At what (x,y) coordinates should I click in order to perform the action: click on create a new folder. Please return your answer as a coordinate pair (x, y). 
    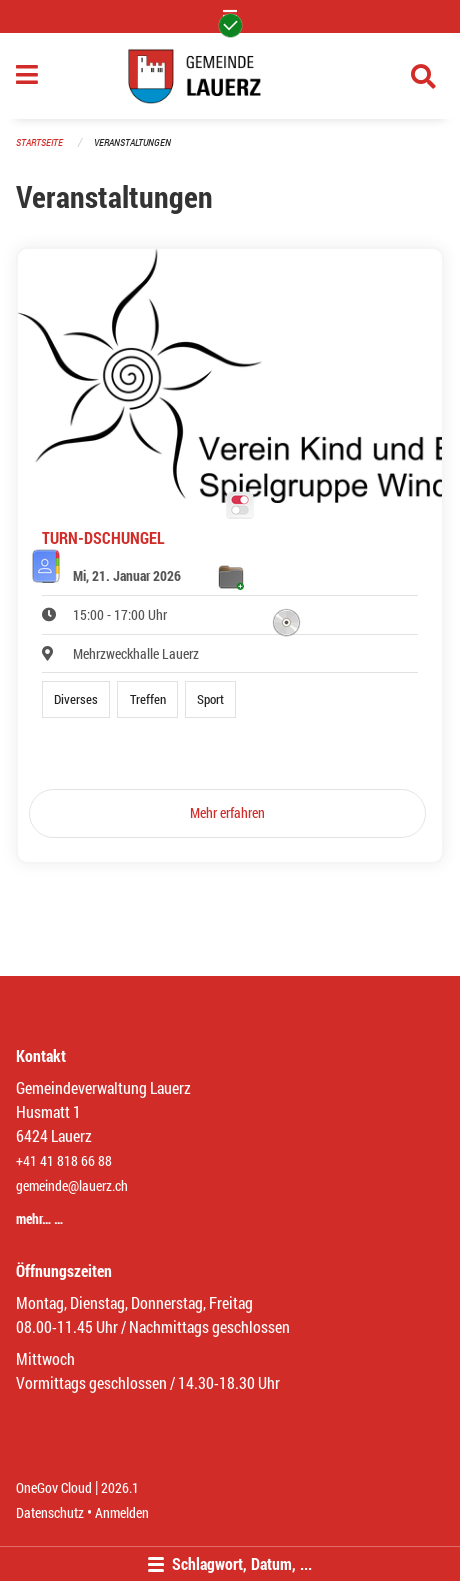
    Looking at the image, I should click on (231, 577).